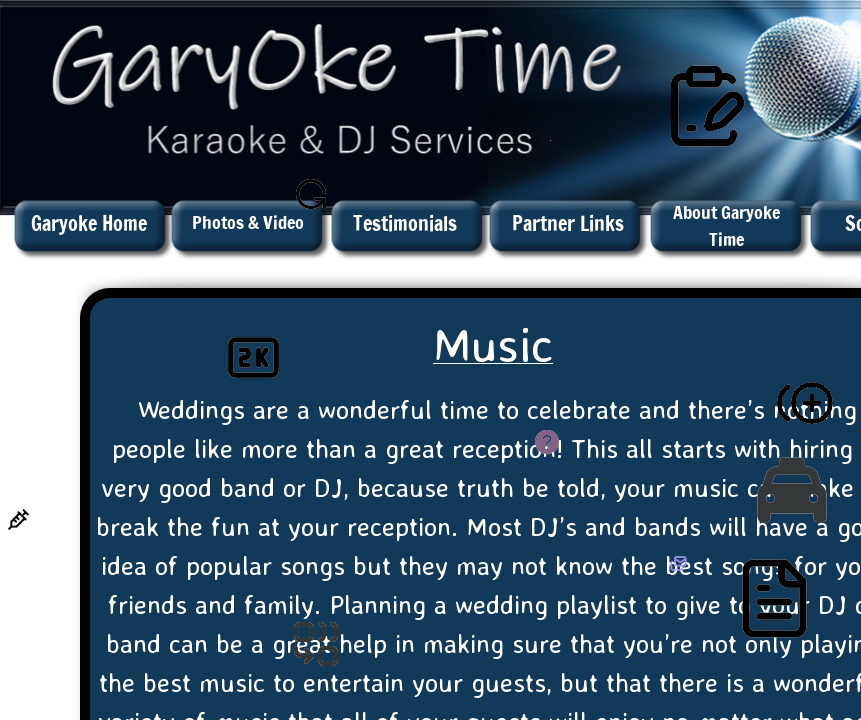  I want to click on edit or fill out a form, so click(704, 106).